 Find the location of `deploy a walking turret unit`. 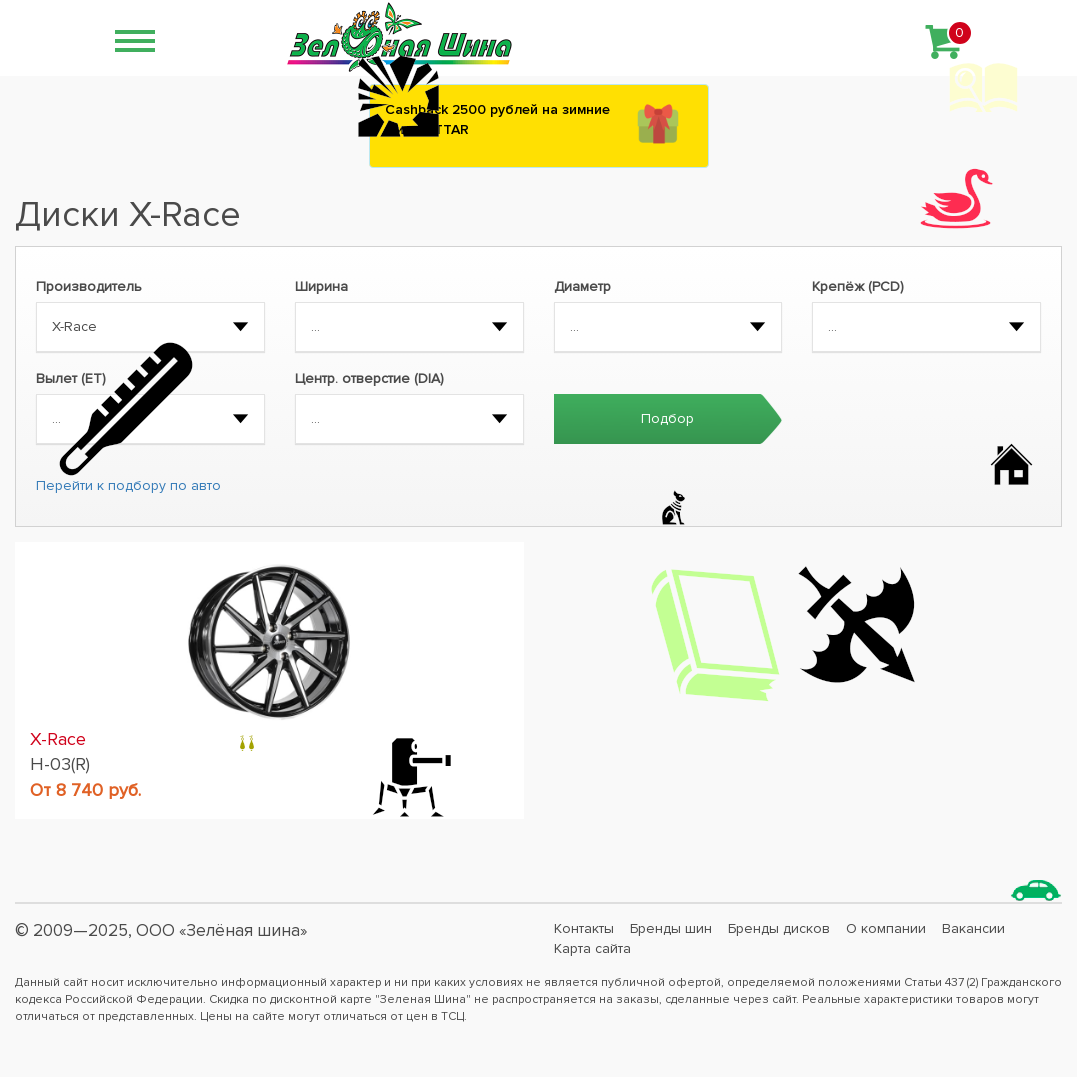

deploy a walking turret unit is located at coordinates (413, 776).